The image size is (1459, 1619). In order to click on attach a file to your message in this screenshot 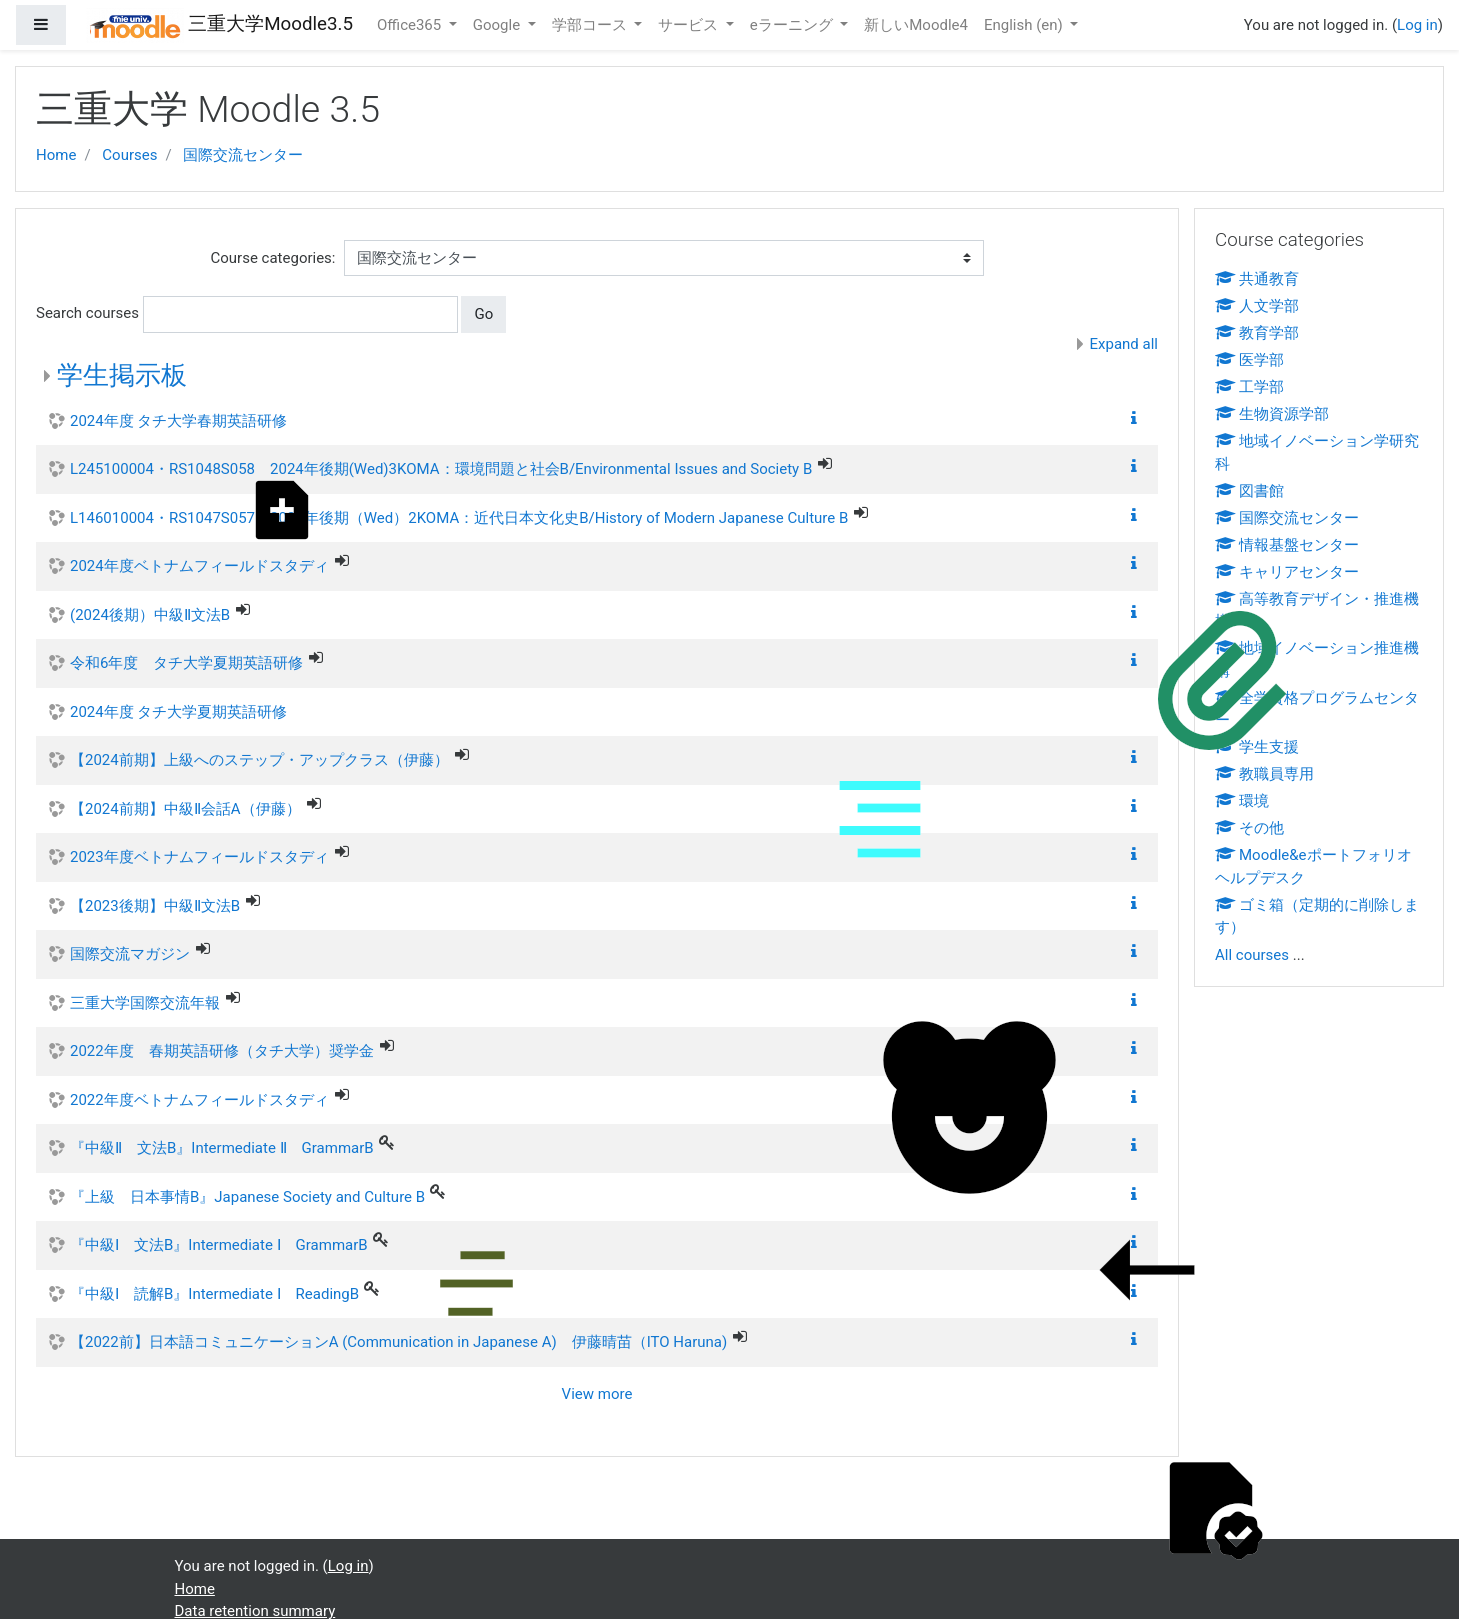, I will do `click(1224, 683)`.